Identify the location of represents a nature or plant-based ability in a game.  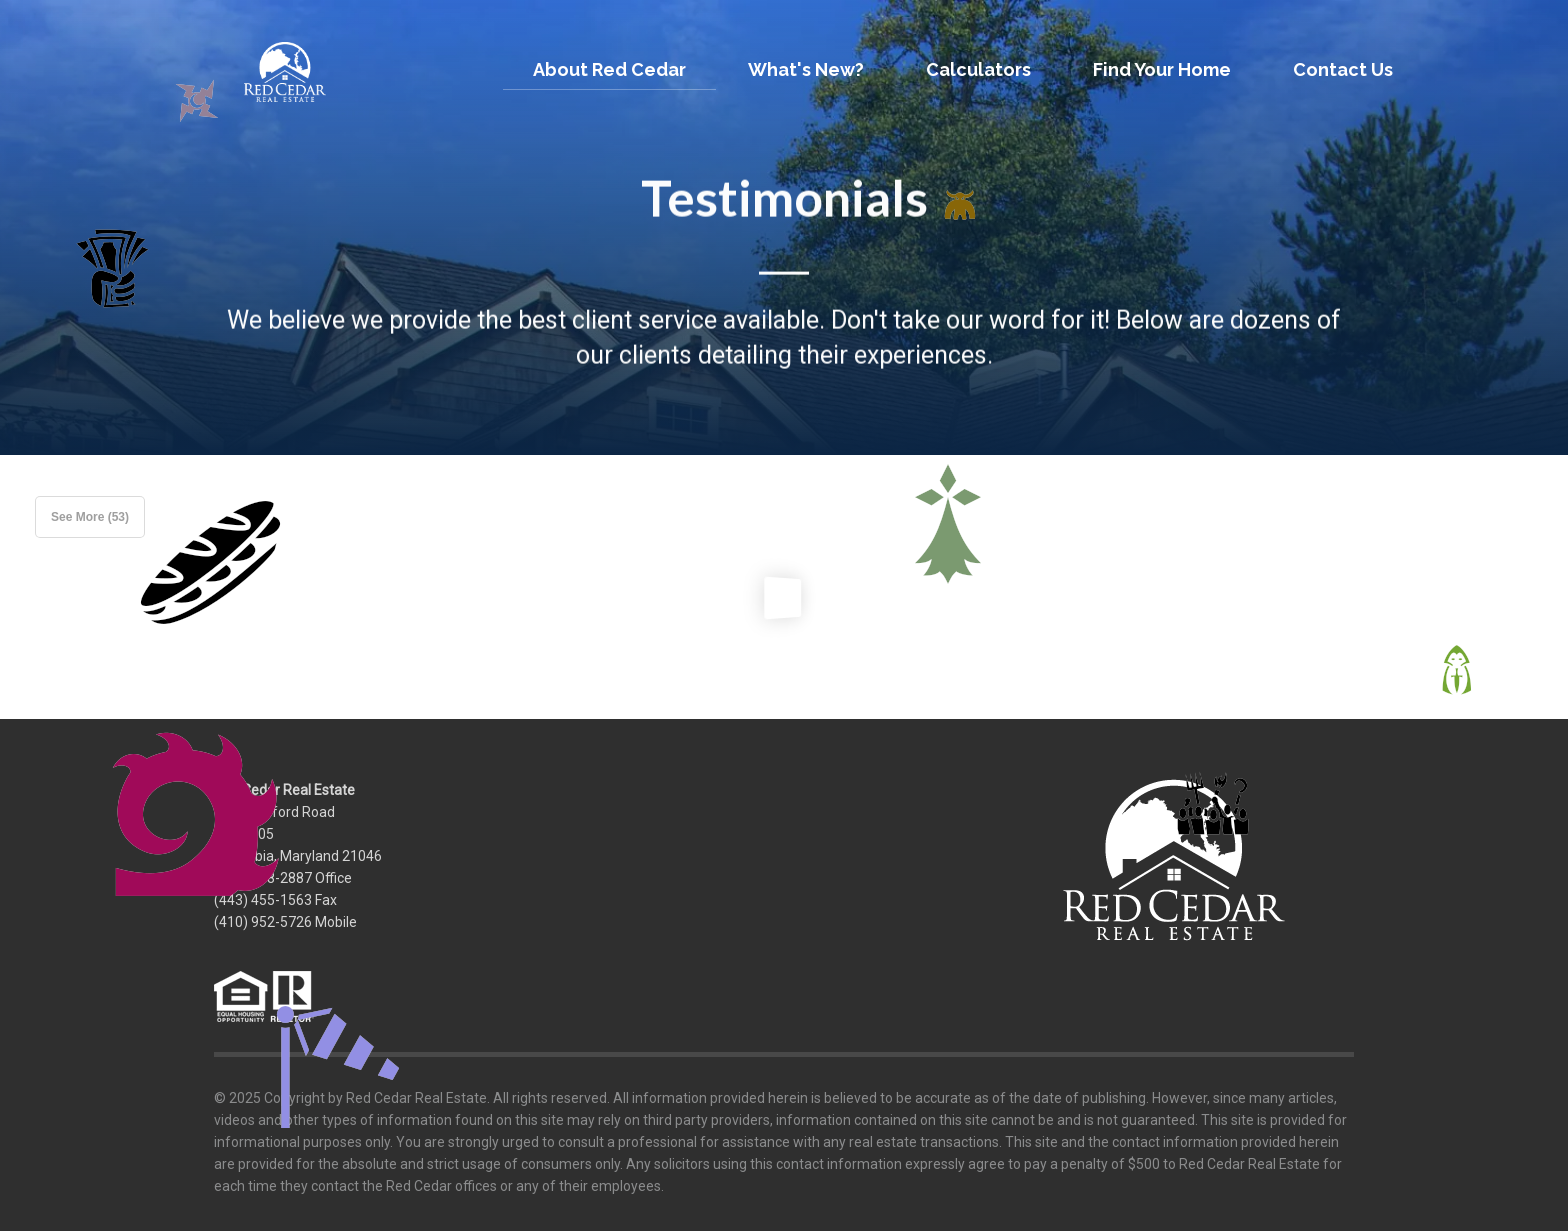
(196, 814).